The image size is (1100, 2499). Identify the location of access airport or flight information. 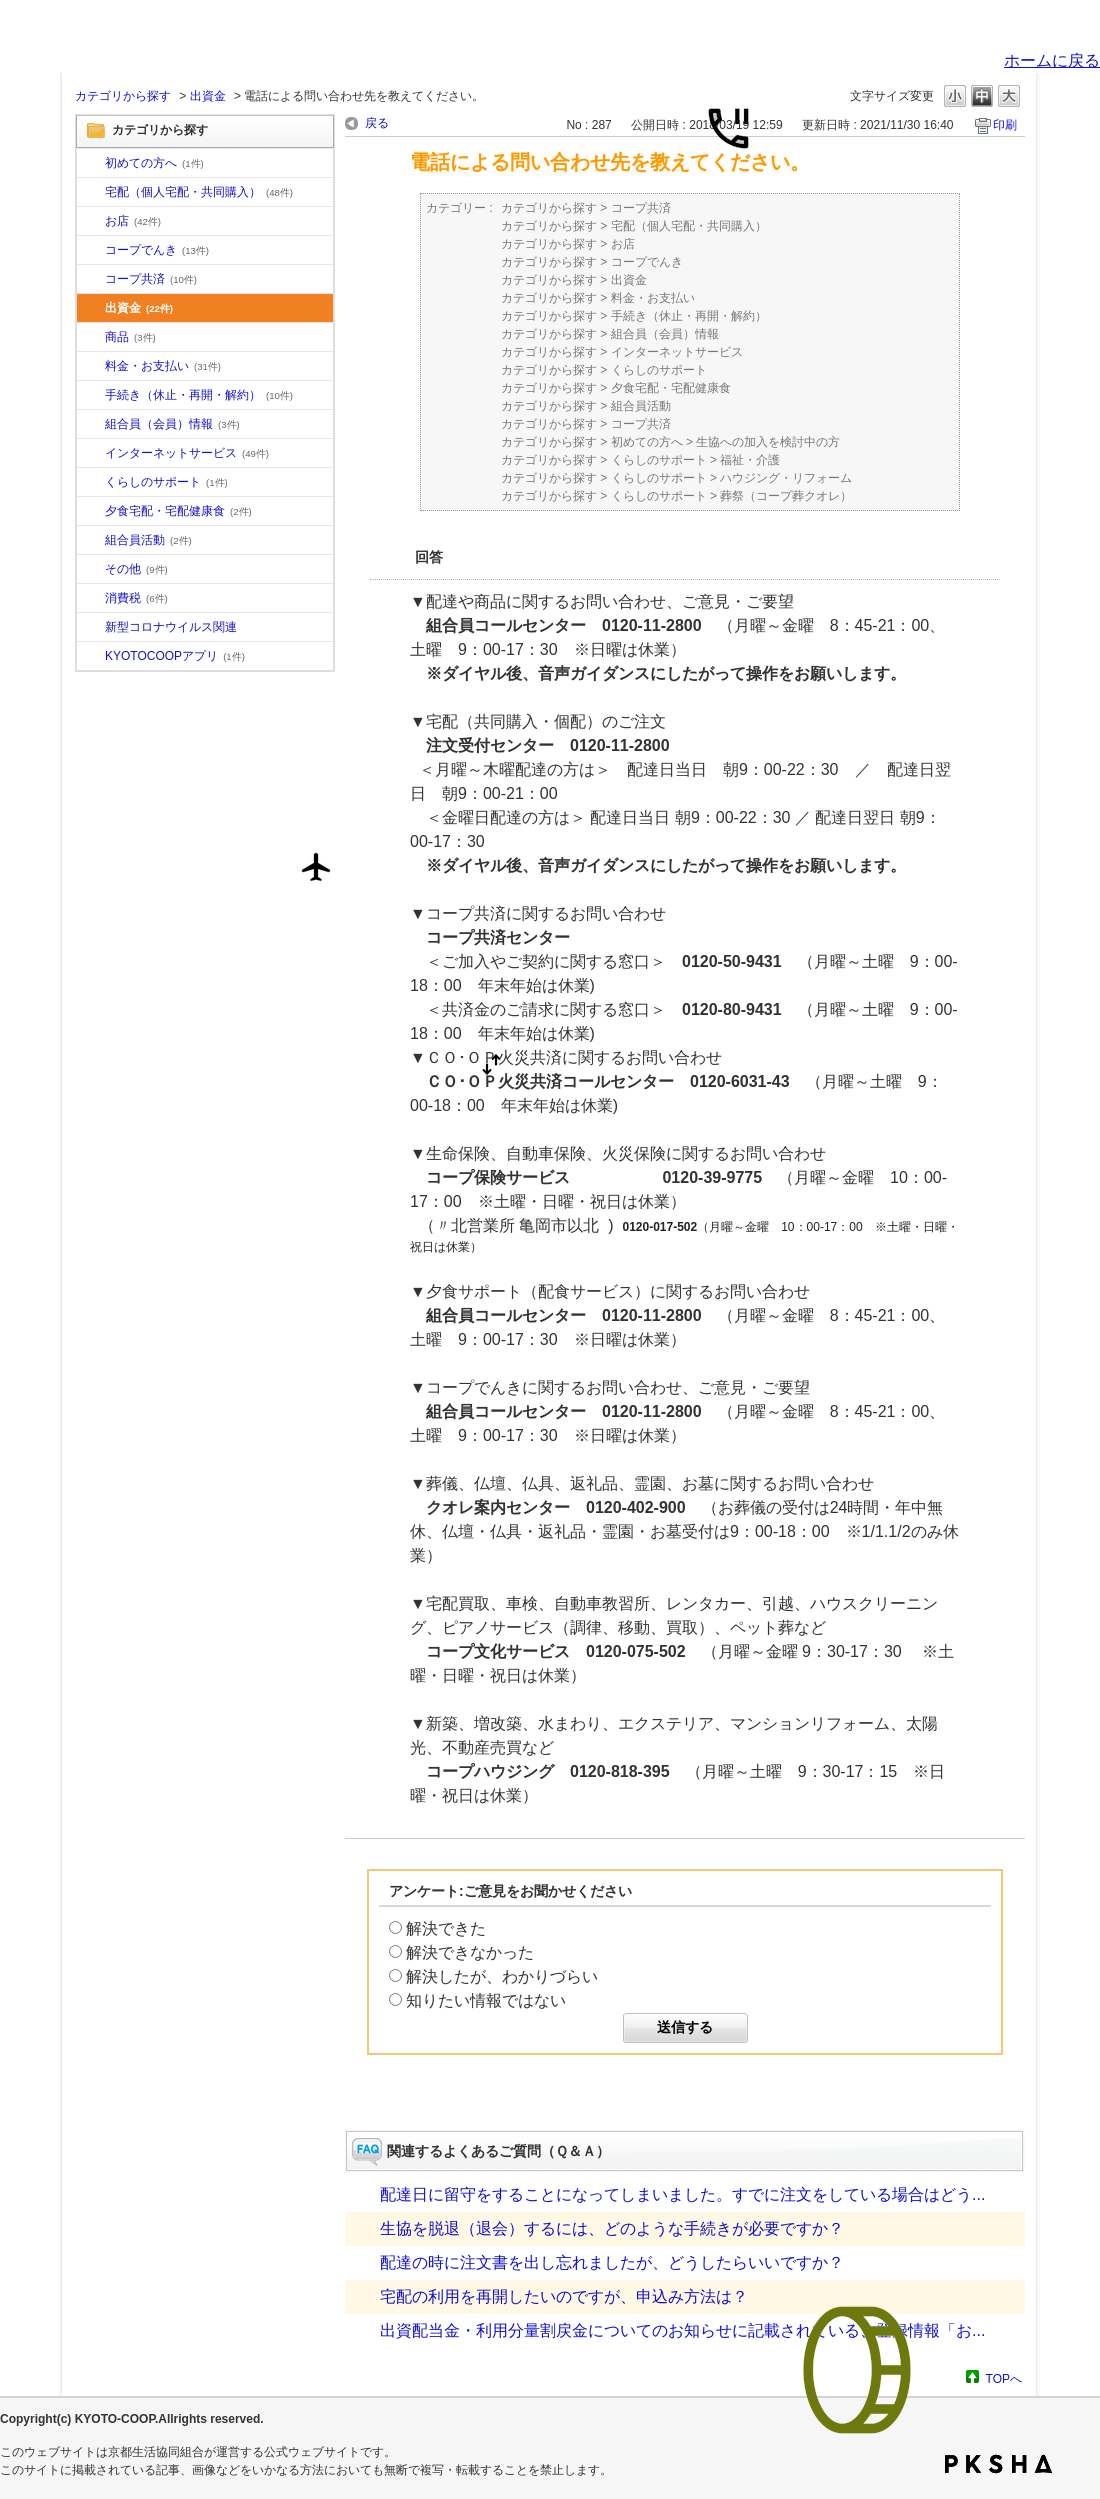
(316, 867).